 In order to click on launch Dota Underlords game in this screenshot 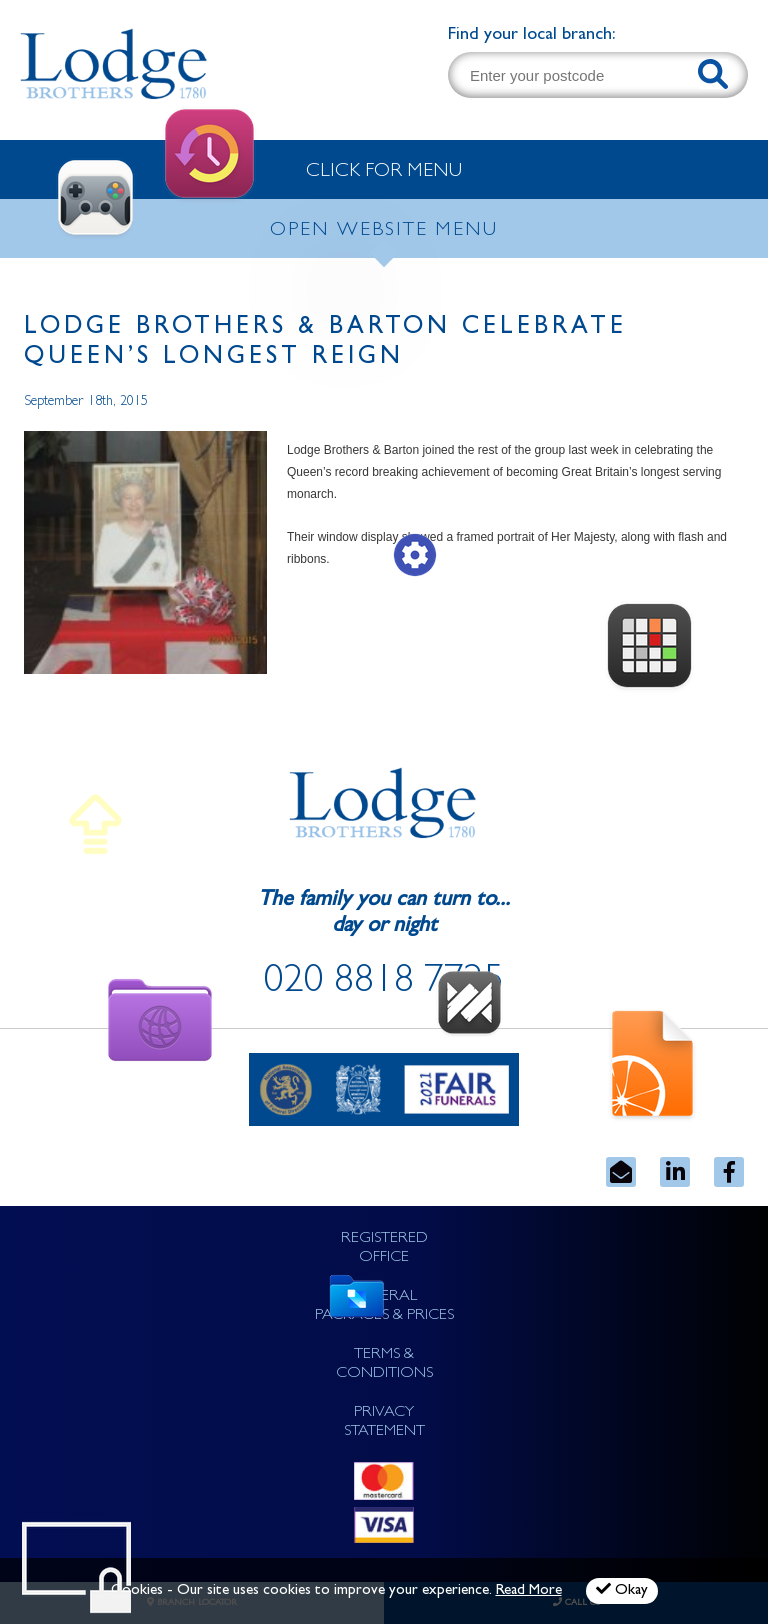, I will do `click(469, 1002)`.